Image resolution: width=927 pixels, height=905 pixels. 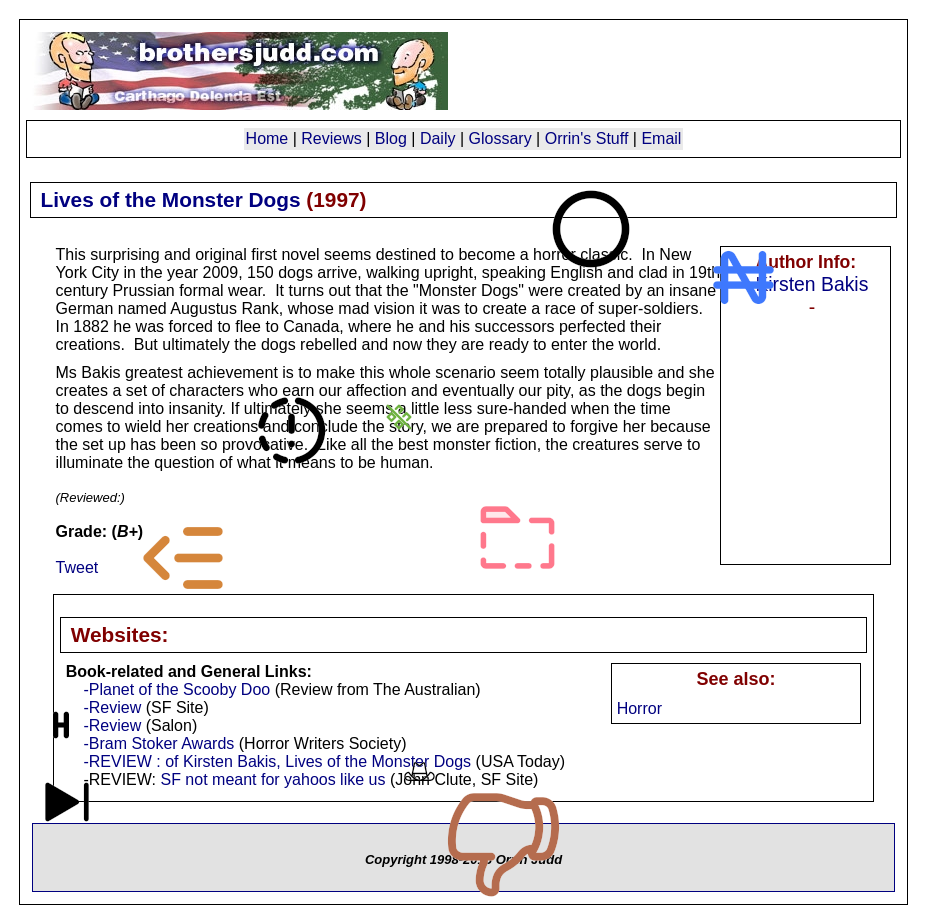 I want to click on select western or country theme, so click(x=419, y=772).